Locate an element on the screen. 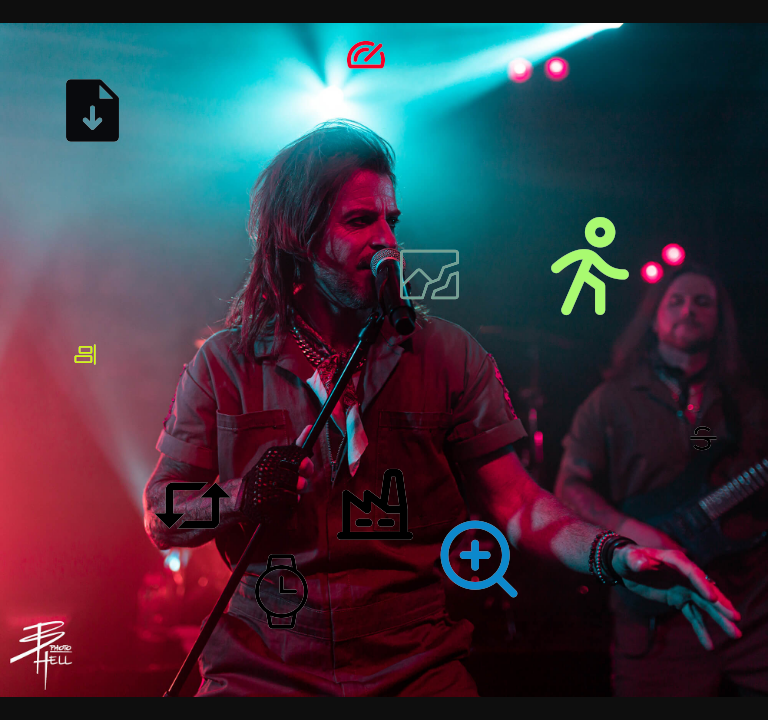 This screenshot has width=768, height=720. apply strikethrough formatting to selected text is located at coordinates (703, 438).